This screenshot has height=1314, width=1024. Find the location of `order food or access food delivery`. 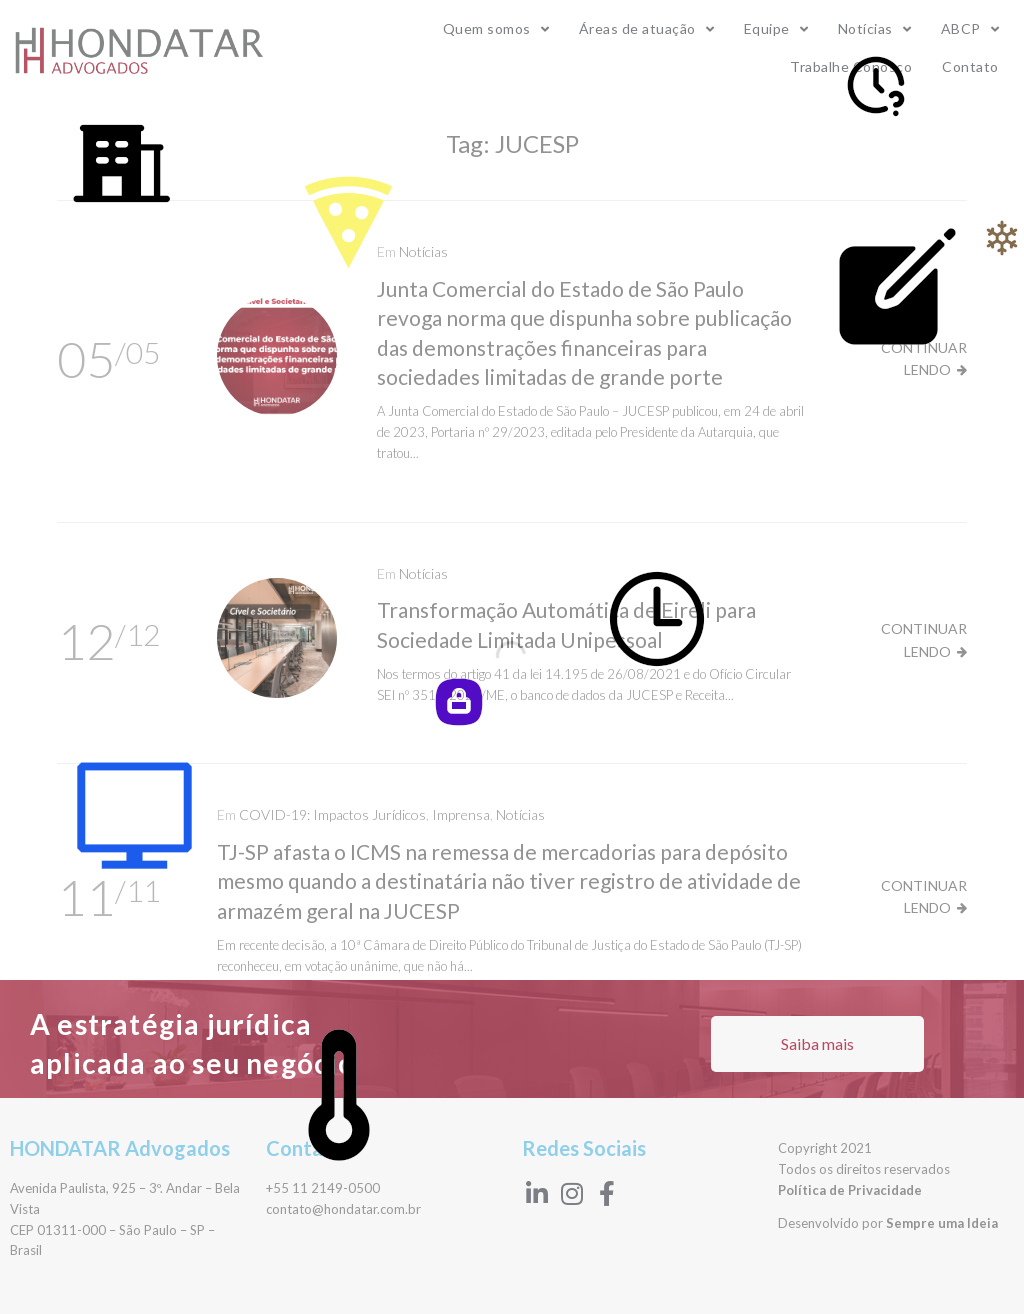

order food or access food delivery is located at coordinates (348, 222).